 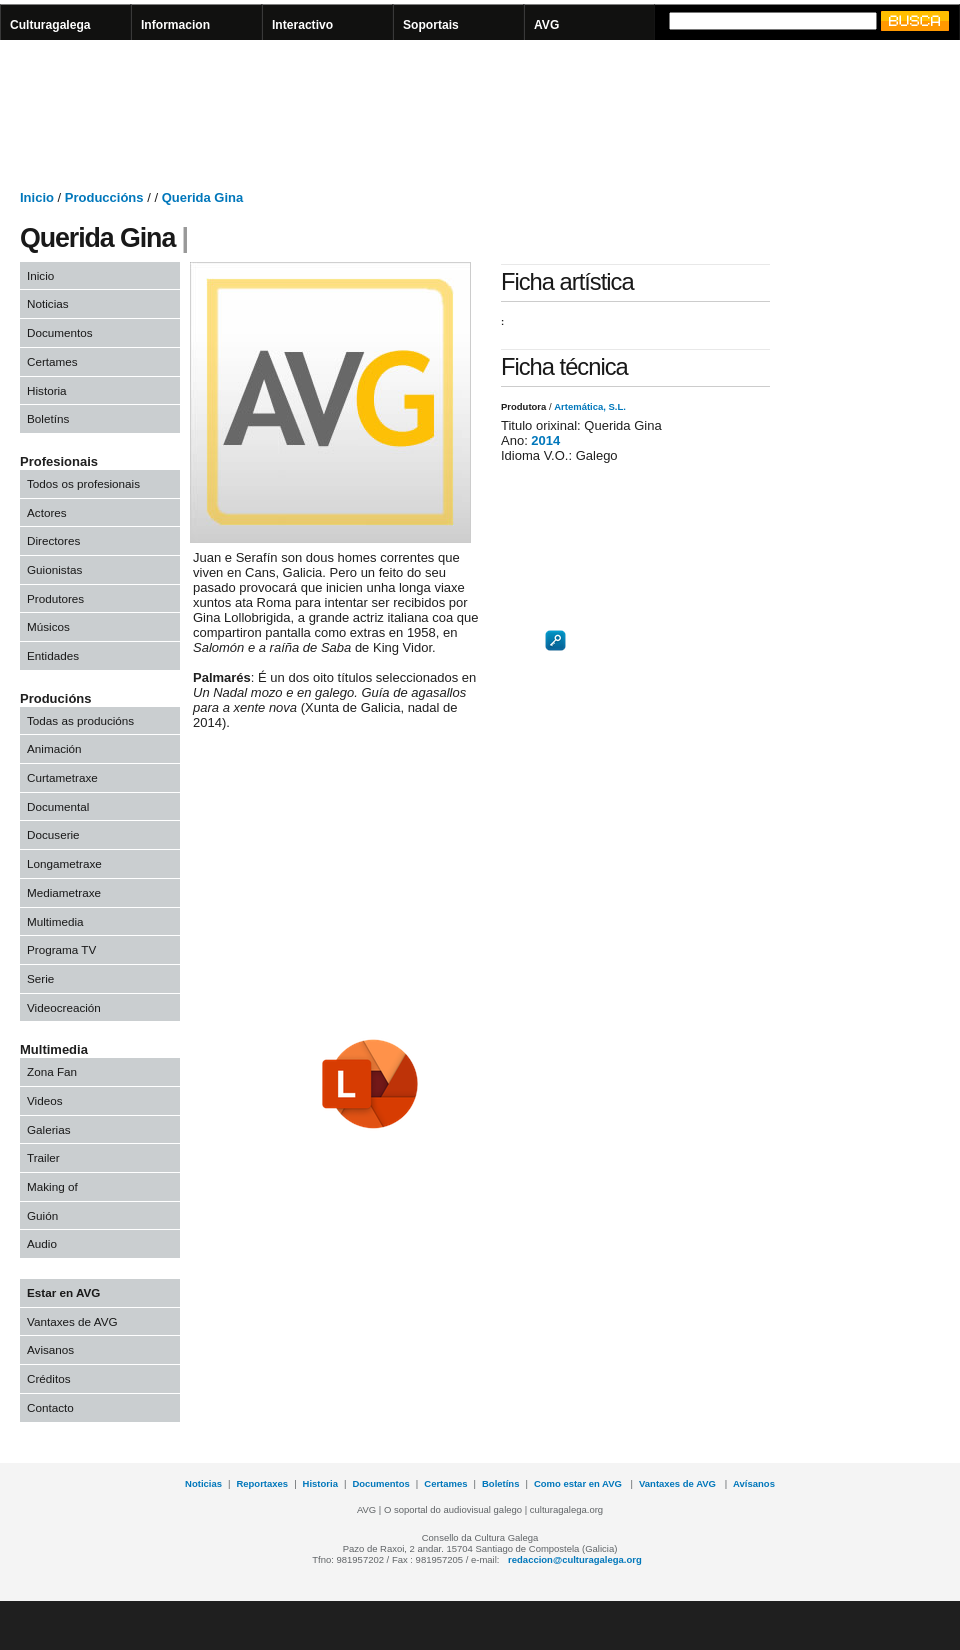 What do you see at coordinates (555, 640) in the screenshot?
I see `open nextcloud password manager` at bounding box center [555, 640].